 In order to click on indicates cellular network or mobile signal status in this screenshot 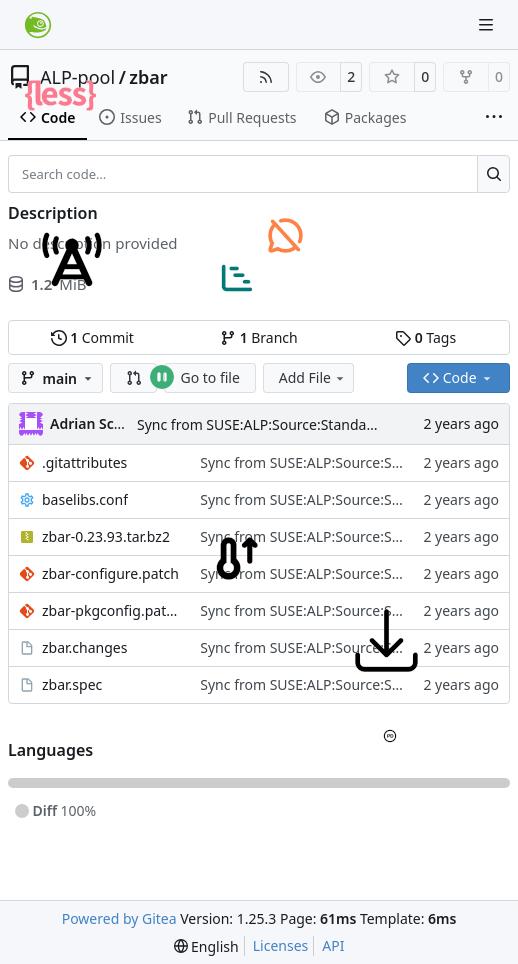, I will do `click(72, 259)`.